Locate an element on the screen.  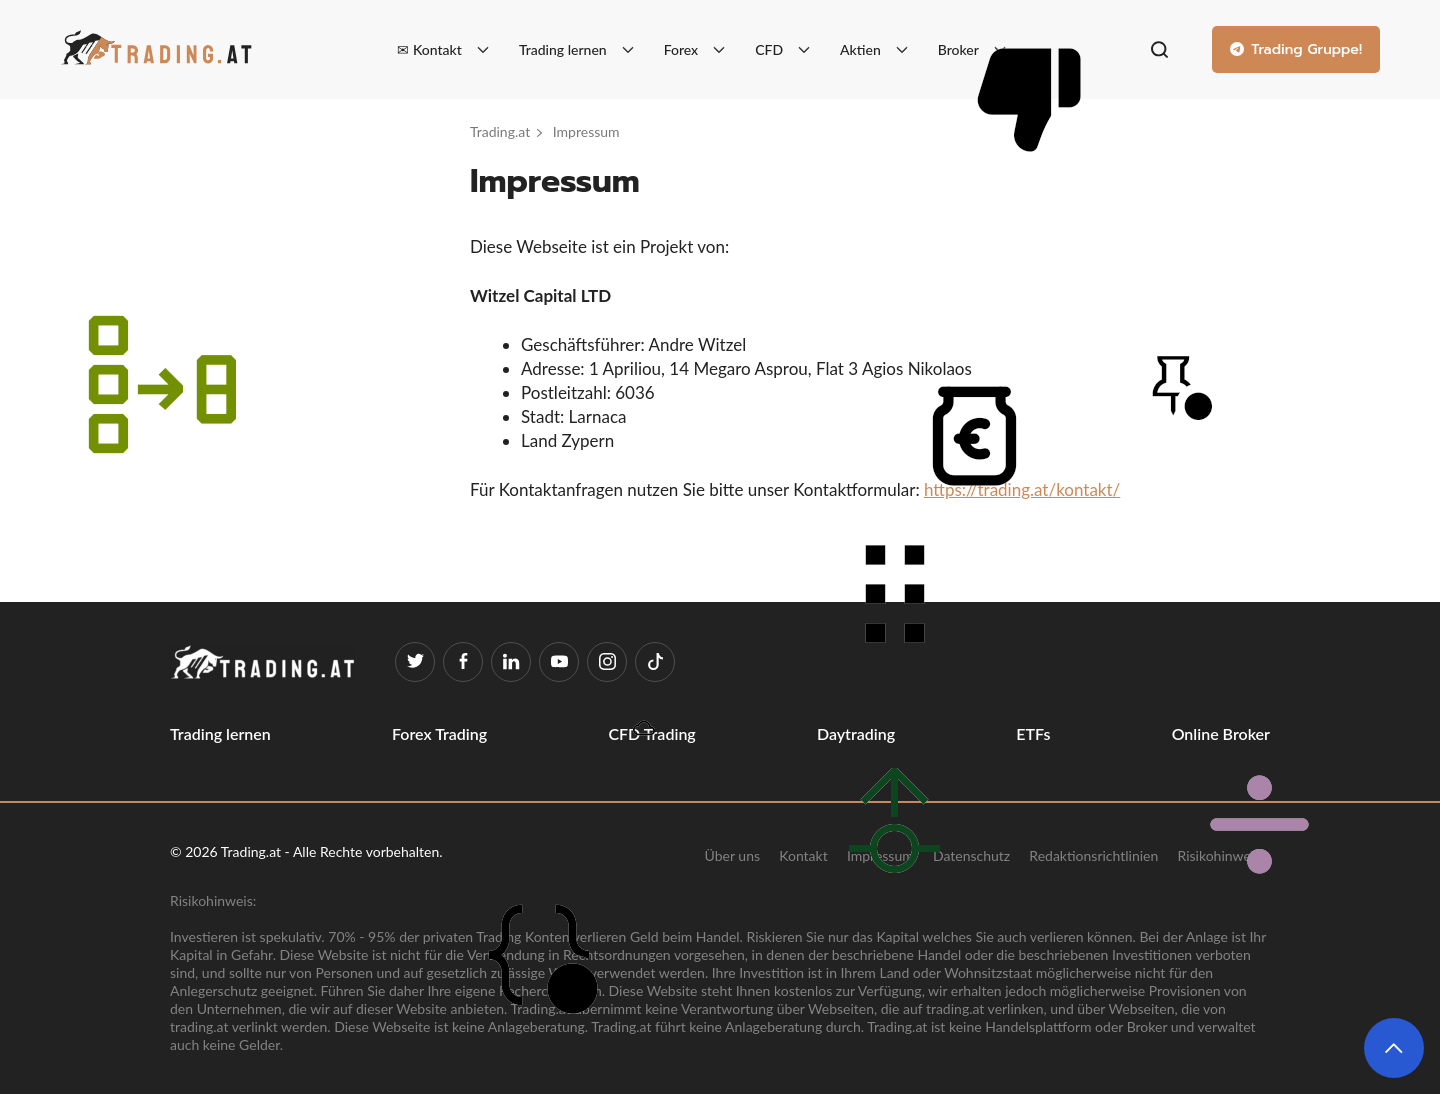
combine or merge multiple items into one is located at coordinates (157, 384).